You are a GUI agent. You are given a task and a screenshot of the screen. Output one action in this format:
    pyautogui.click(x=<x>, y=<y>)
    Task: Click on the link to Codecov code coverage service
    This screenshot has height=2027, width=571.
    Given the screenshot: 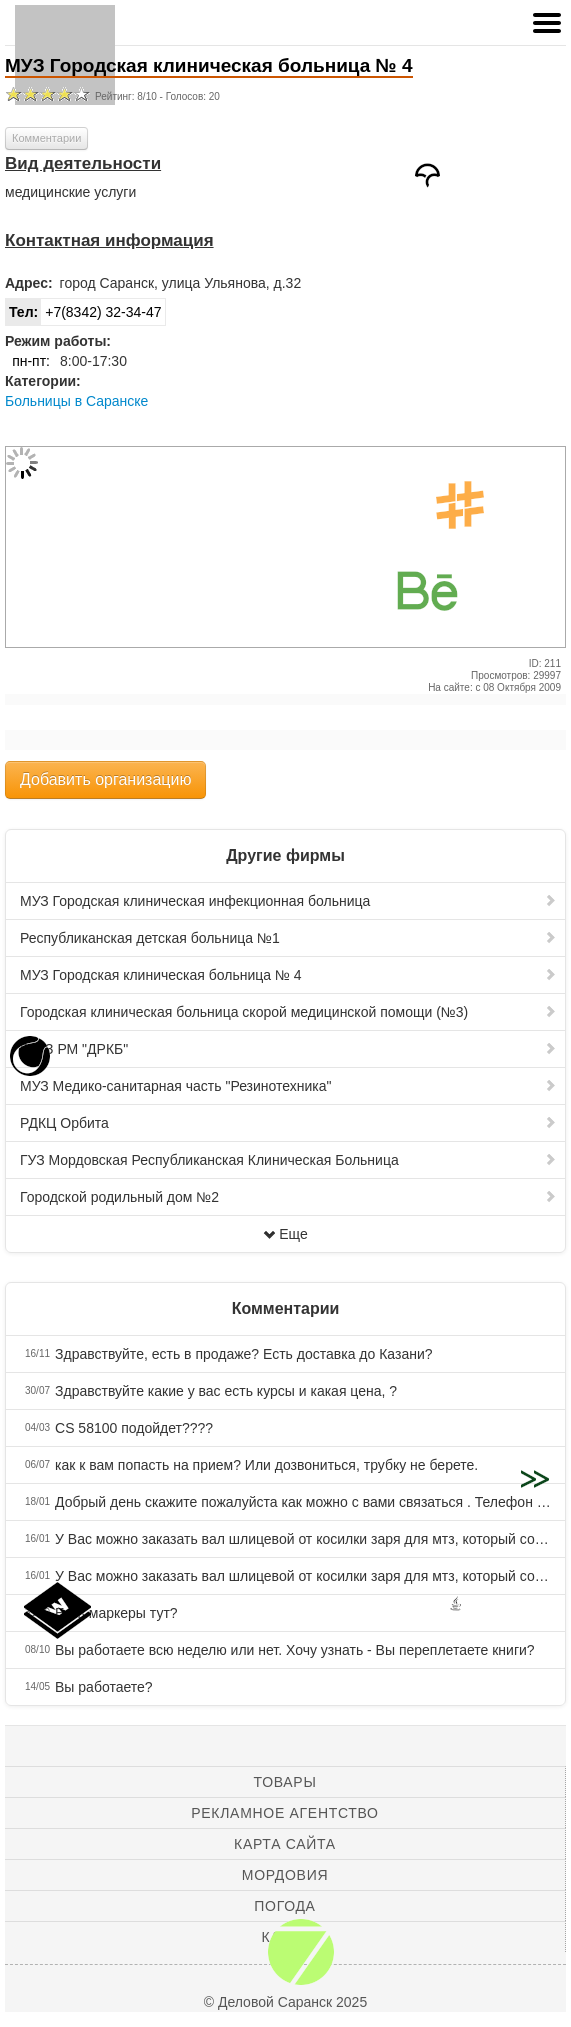 What is the action you would take?
    pyautogui.click(x=427, y=175)
    